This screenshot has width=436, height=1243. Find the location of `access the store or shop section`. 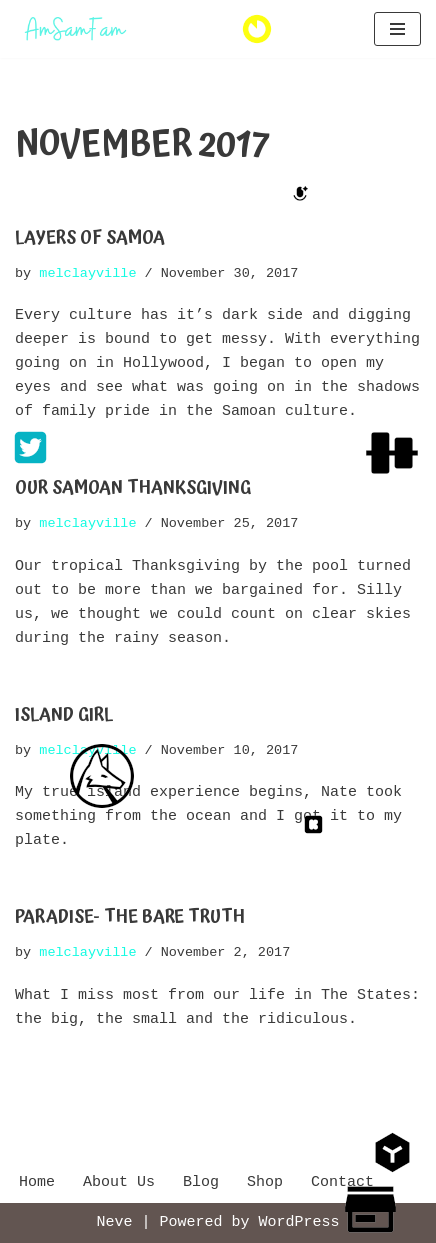

access the store or shop section is located at coordinates (370, 1209).